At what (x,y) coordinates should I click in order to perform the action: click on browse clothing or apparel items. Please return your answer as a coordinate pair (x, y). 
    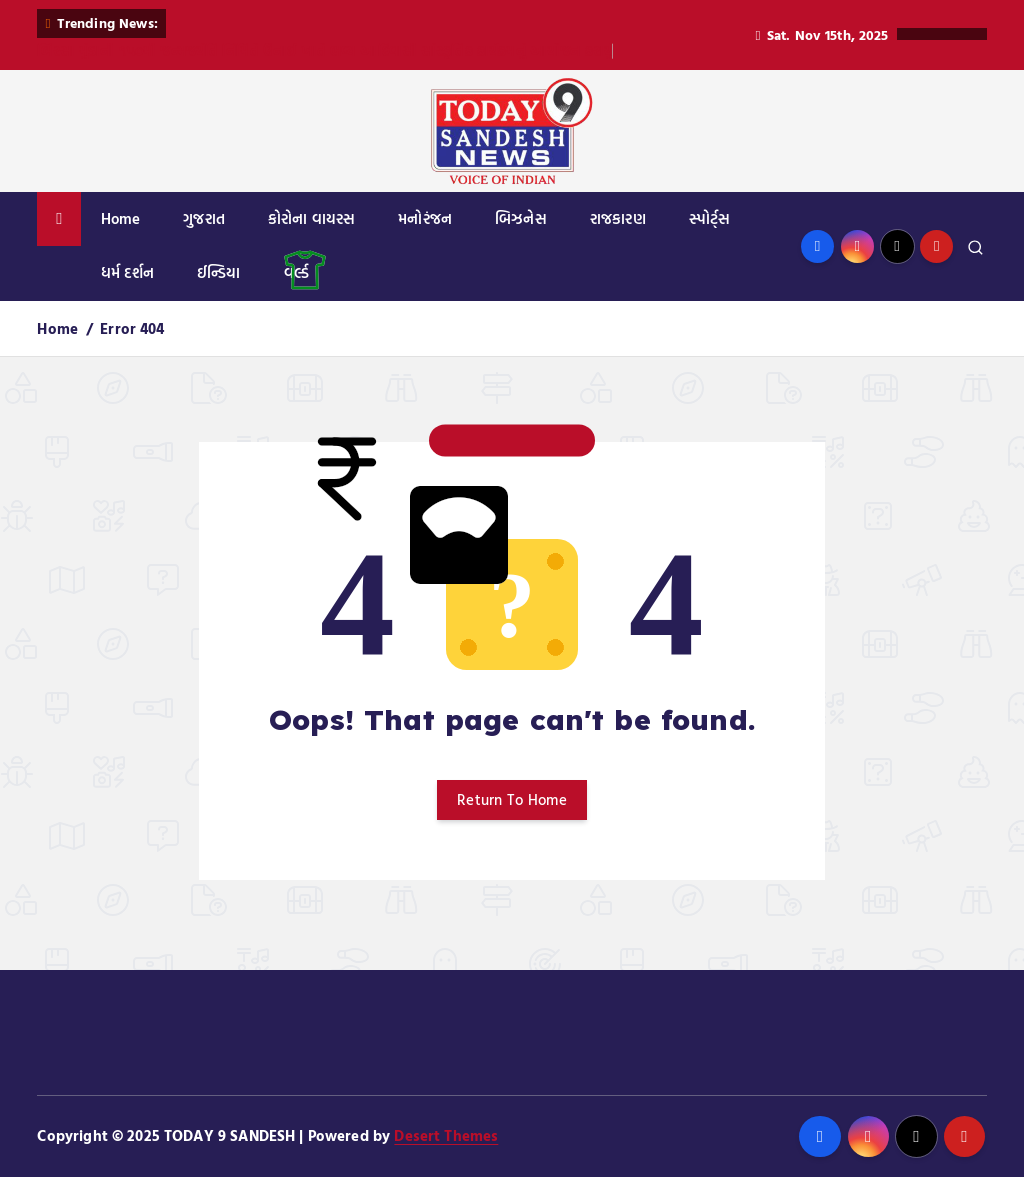
    Looking at the image, I should click on (305, 270).